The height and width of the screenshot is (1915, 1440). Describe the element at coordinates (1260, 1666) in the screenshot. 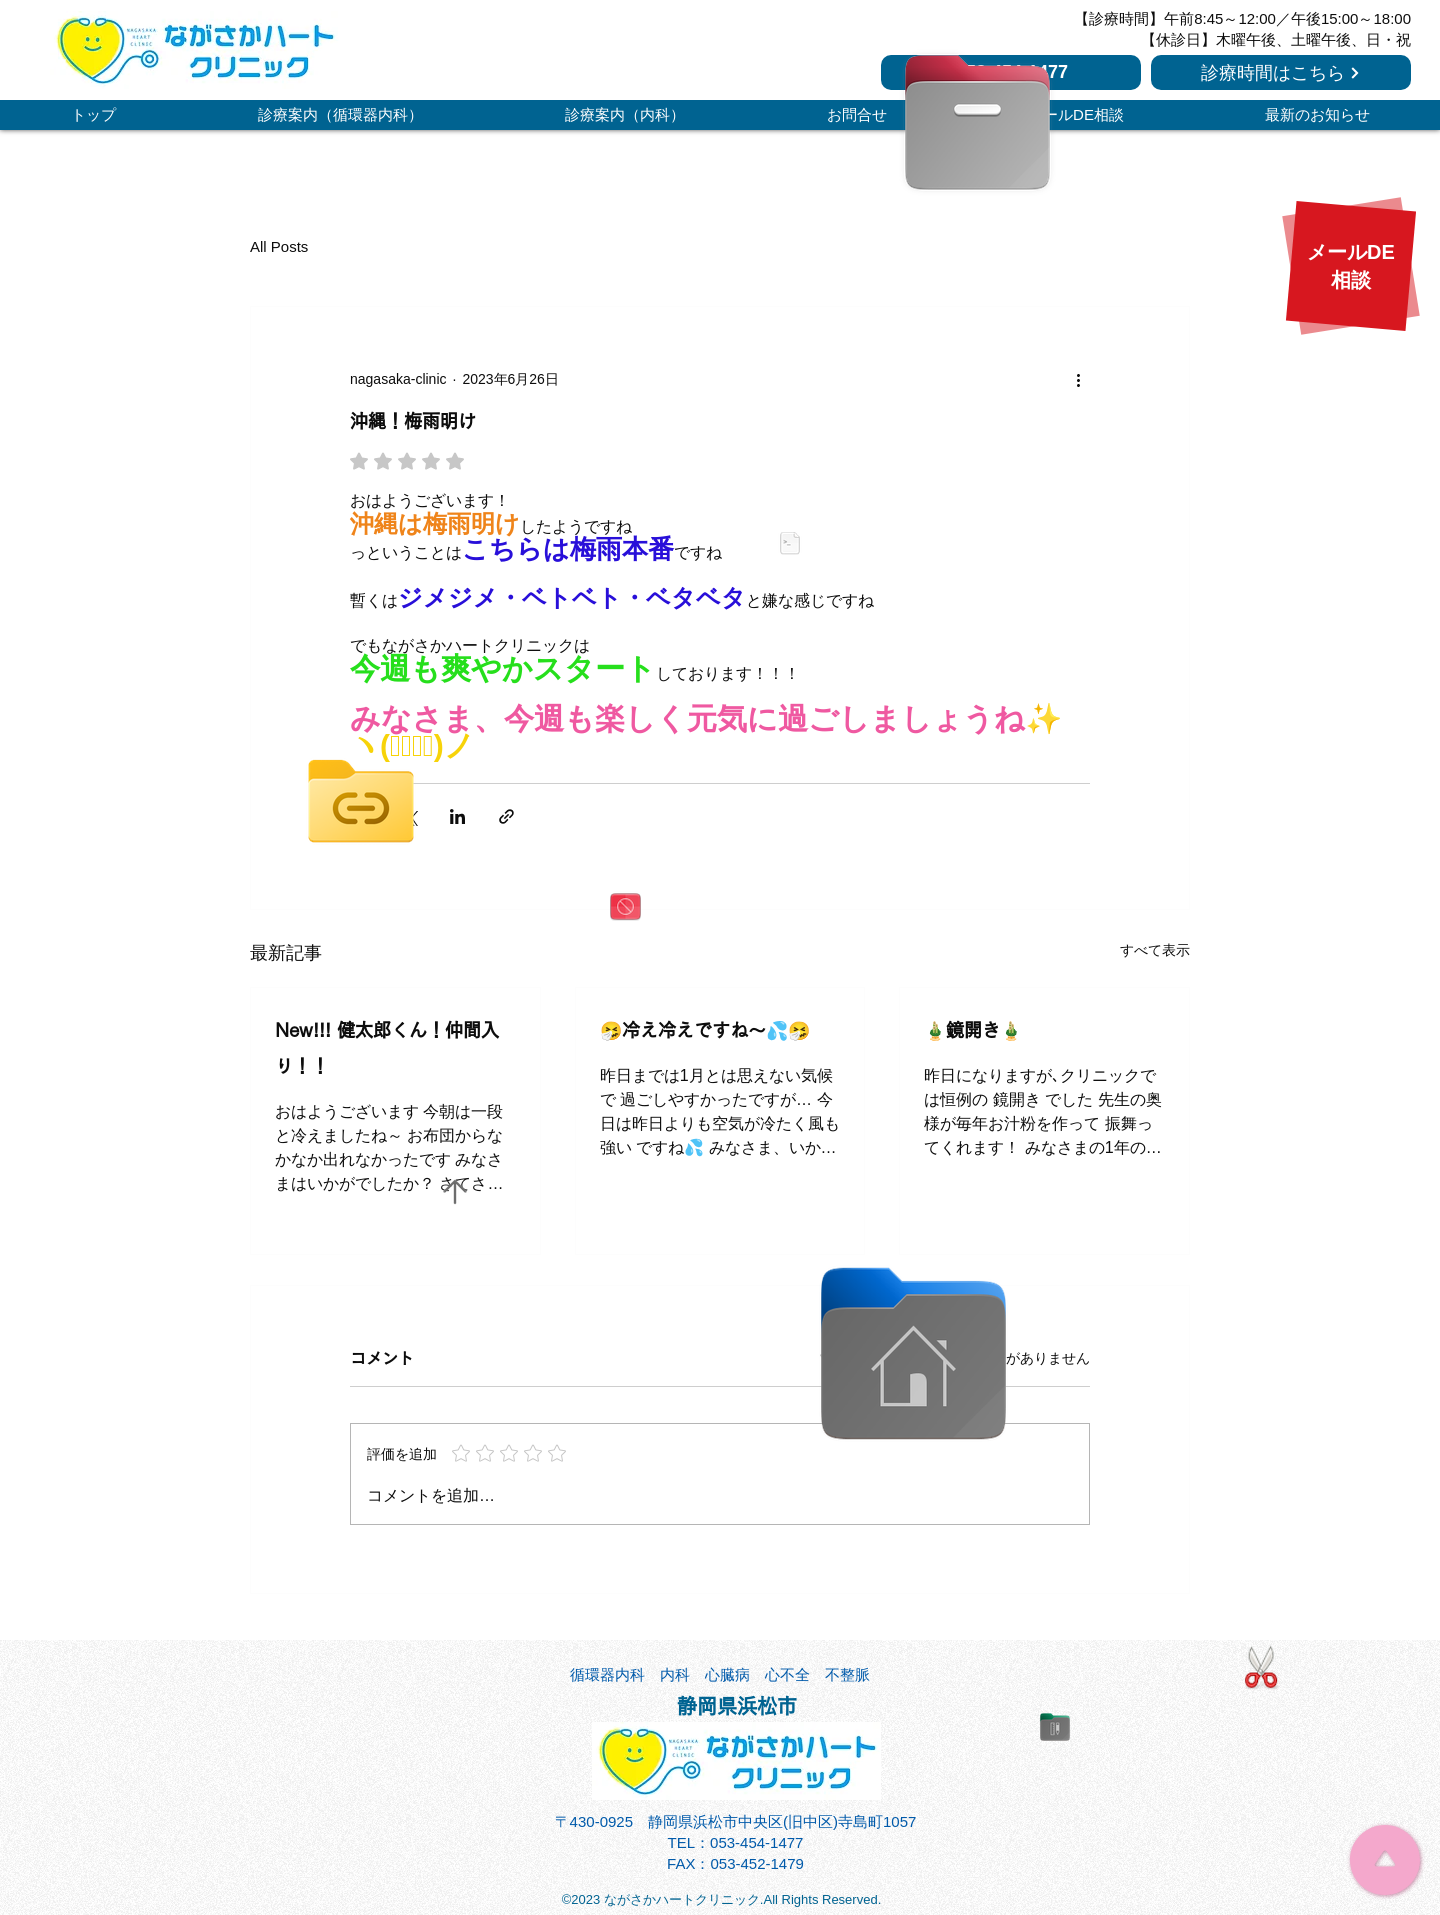

I see `cut selected content to clipboard` at that location.